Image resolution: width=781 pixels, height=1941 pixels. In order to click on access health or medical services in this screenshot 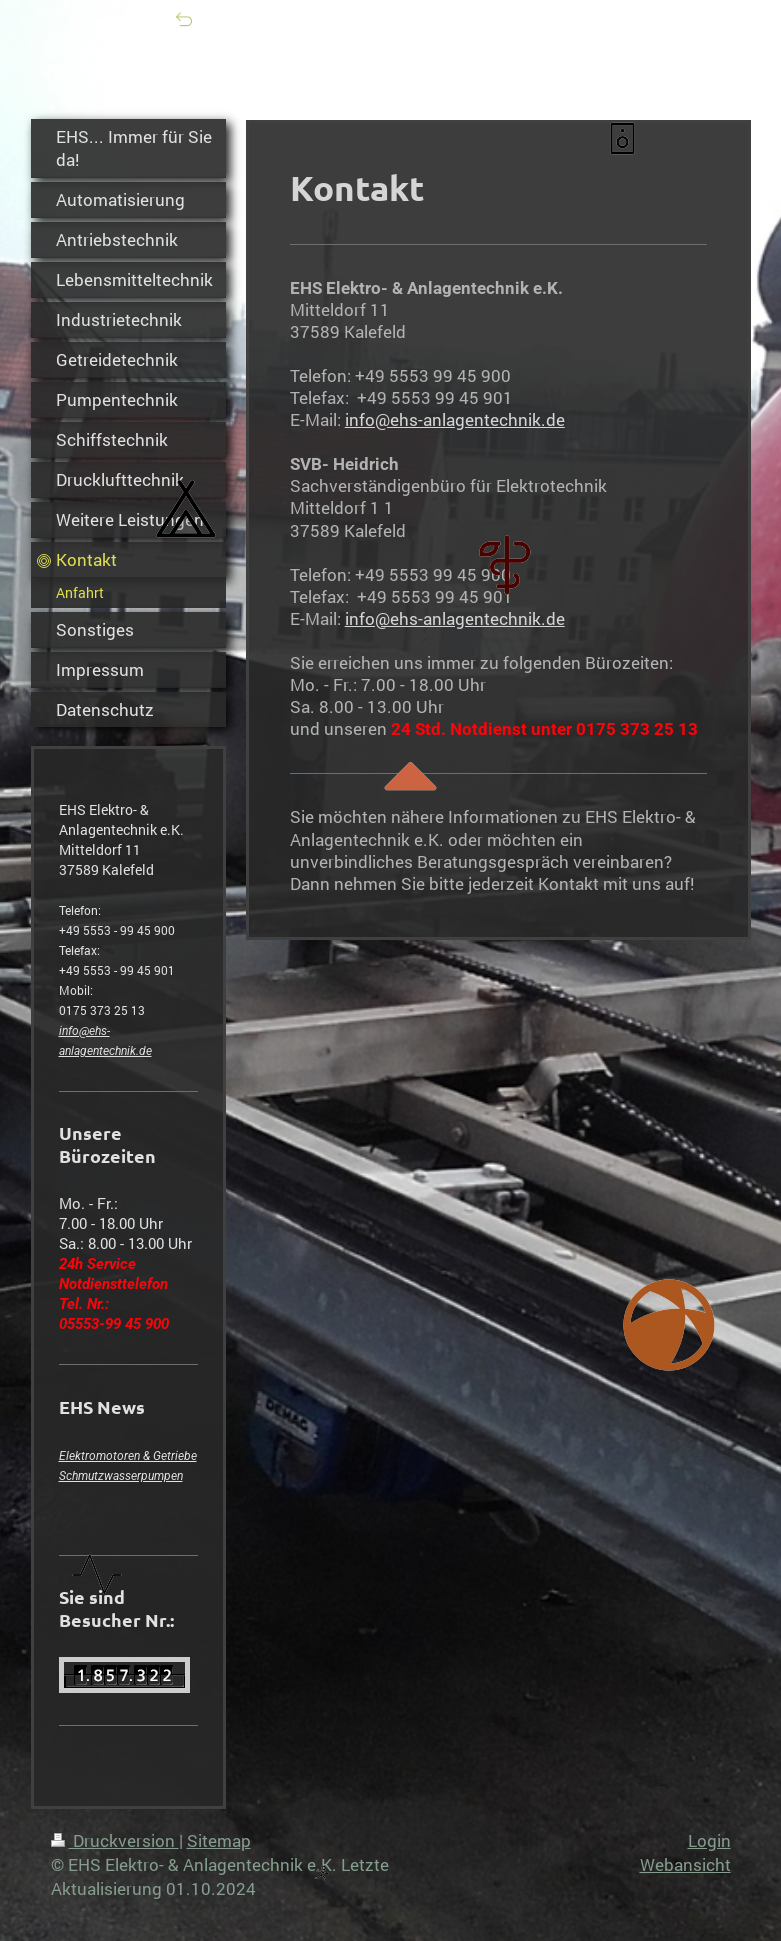, I will do `click(507, 565)`.